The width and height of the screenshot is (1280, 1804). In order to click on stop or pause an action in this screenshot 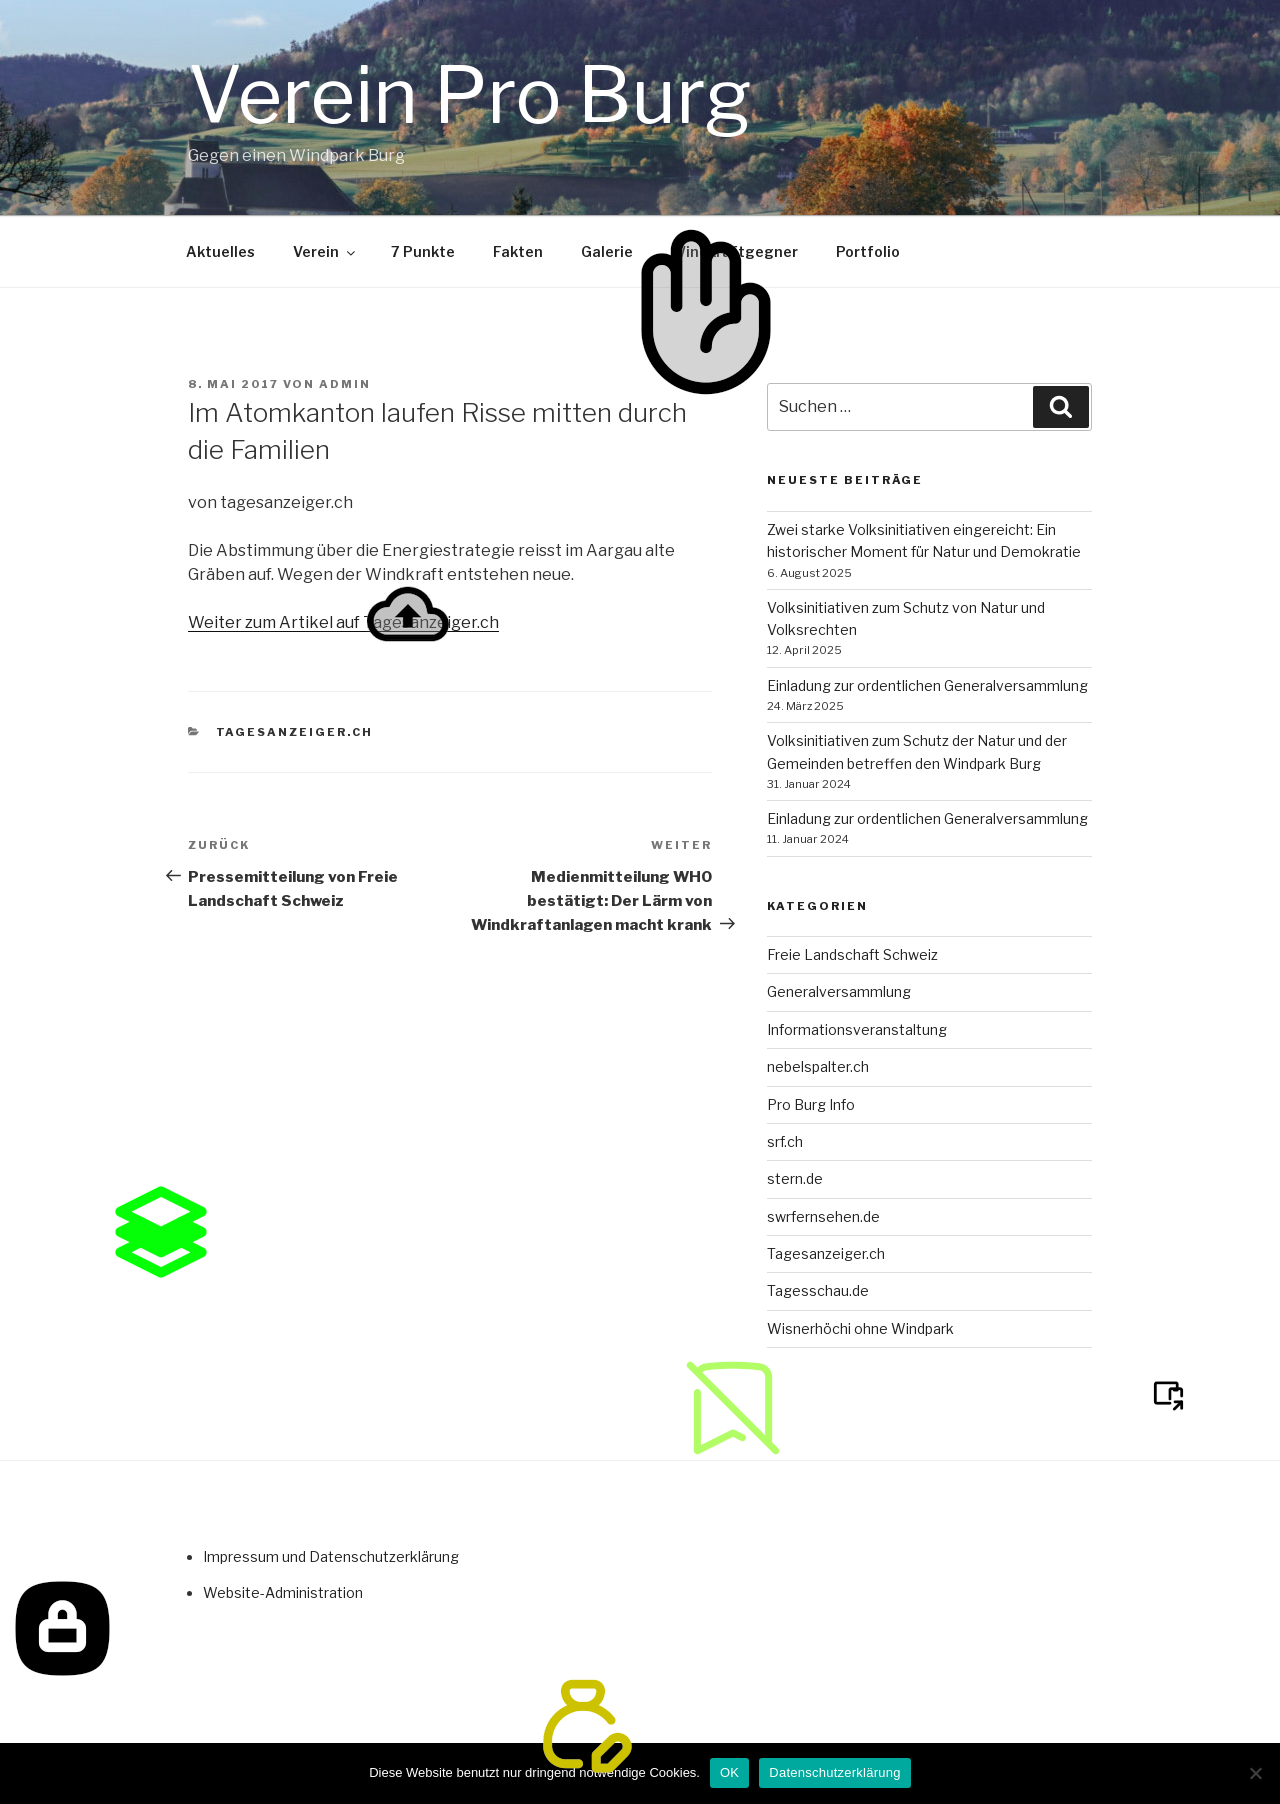, I will do `click(706, 312)`.